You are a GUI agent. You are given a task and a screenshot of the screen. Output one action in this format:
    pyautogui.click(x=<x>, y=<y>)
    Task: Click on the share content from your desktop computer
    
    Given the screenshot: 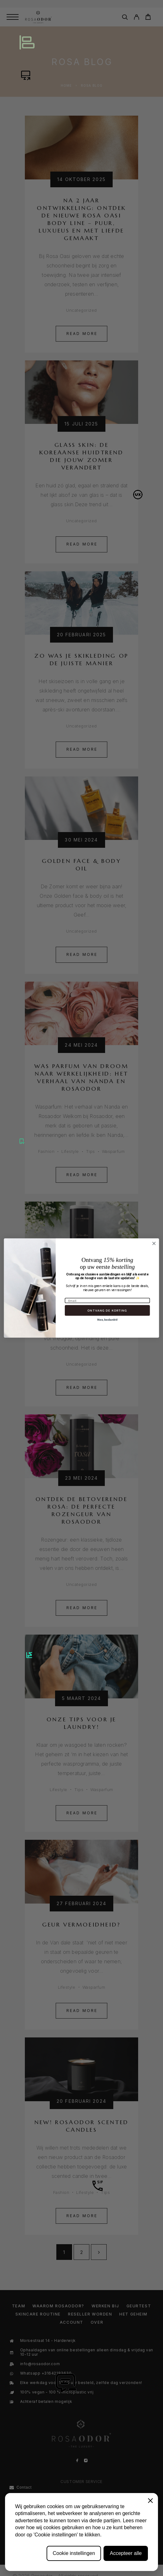 What is the action you would take?
    pyautogui.click(x=25, y=75)
    